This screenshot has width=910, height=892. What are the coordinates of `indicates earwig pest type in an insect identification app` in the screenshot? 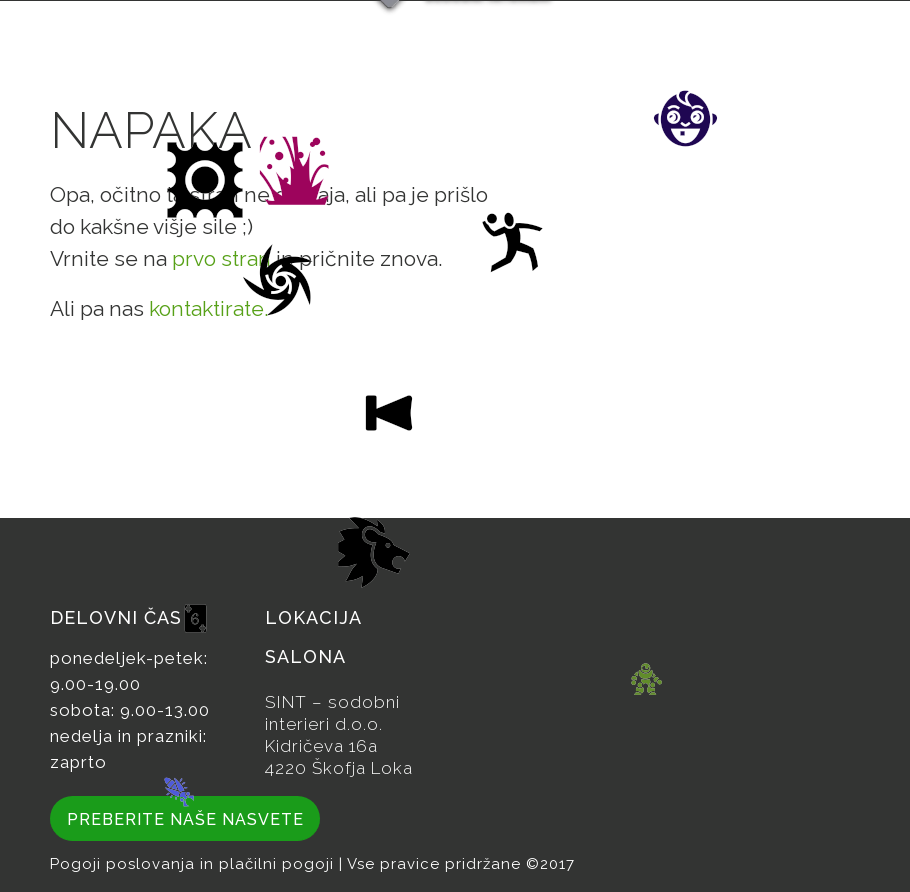 It's located at (179, 792).